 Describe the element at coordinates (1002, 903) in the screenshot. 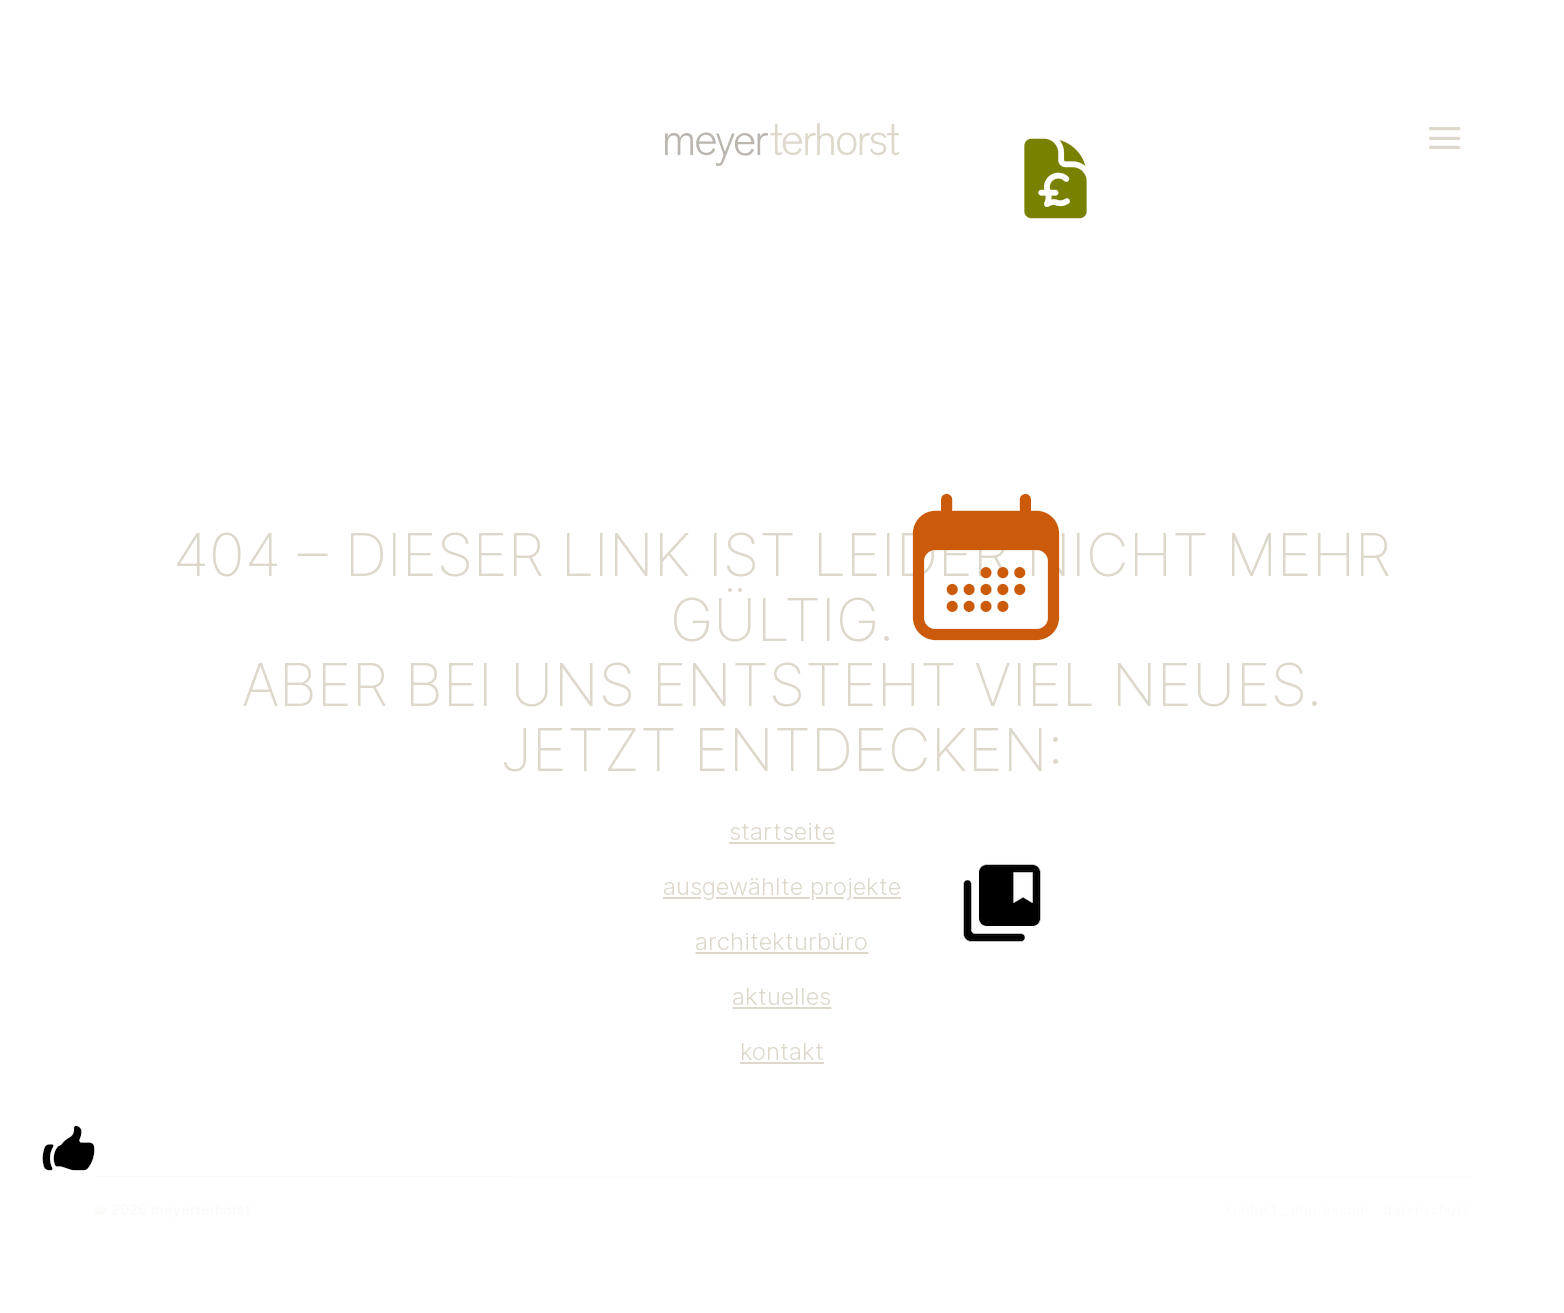

I see `access your bookmarked collections` at that location.